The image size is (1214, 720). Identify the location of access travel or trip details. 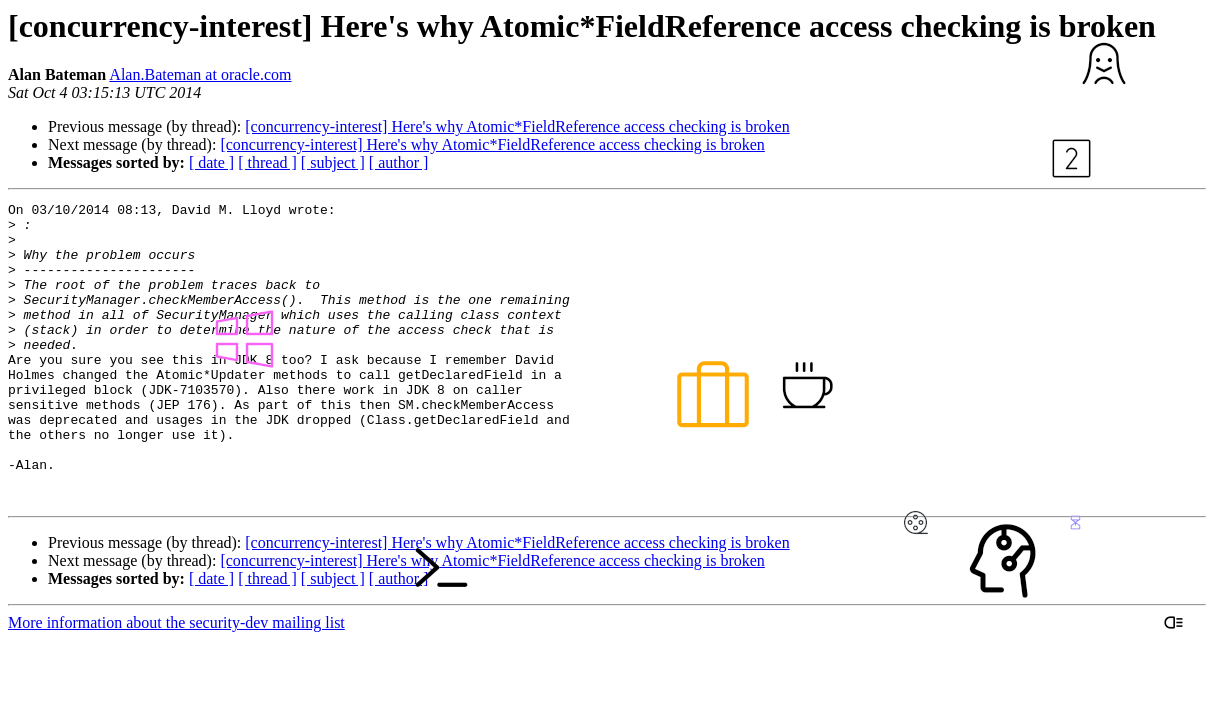
(713, 397).